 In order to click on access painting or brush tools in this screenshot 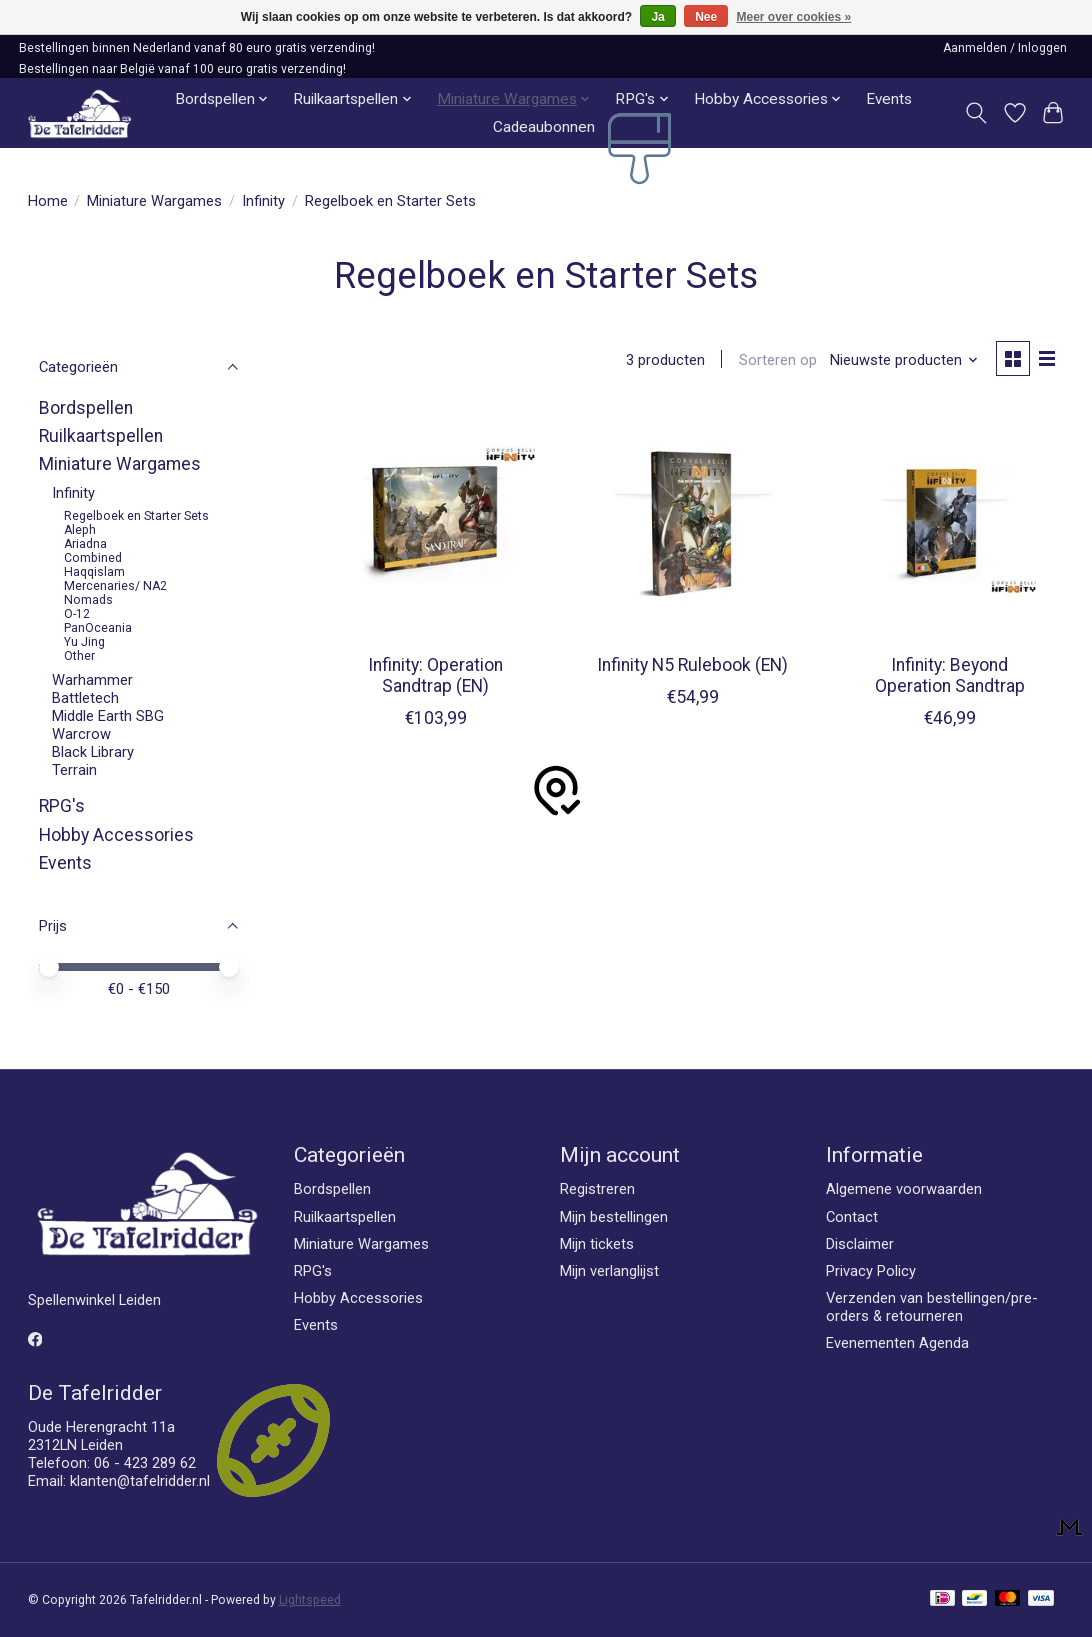, I will do `click(639, 147)`.